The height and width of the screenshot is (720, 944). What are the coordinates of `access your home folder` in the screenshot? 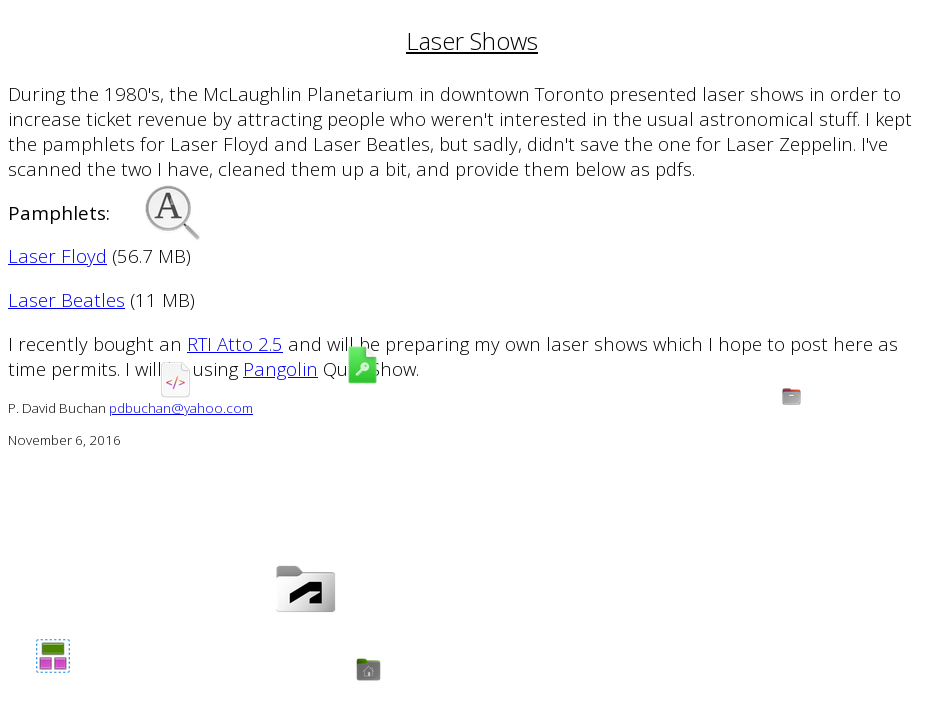 It's located at (368, 669).